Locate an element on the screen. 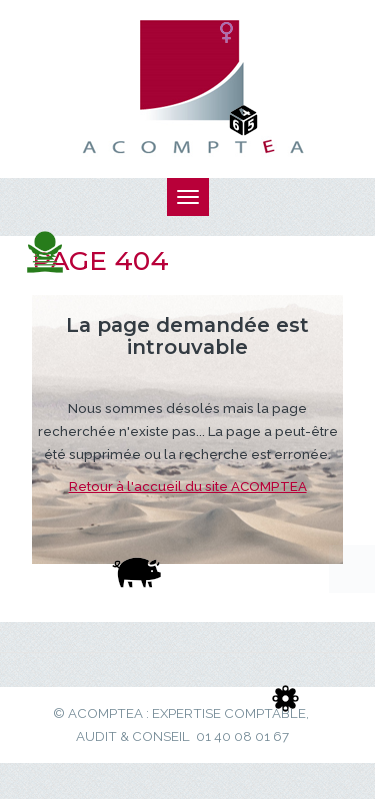 The height and width of the screenshot is (799, 375). decorative badge or achievement icon is located at coordinates (285, 698).